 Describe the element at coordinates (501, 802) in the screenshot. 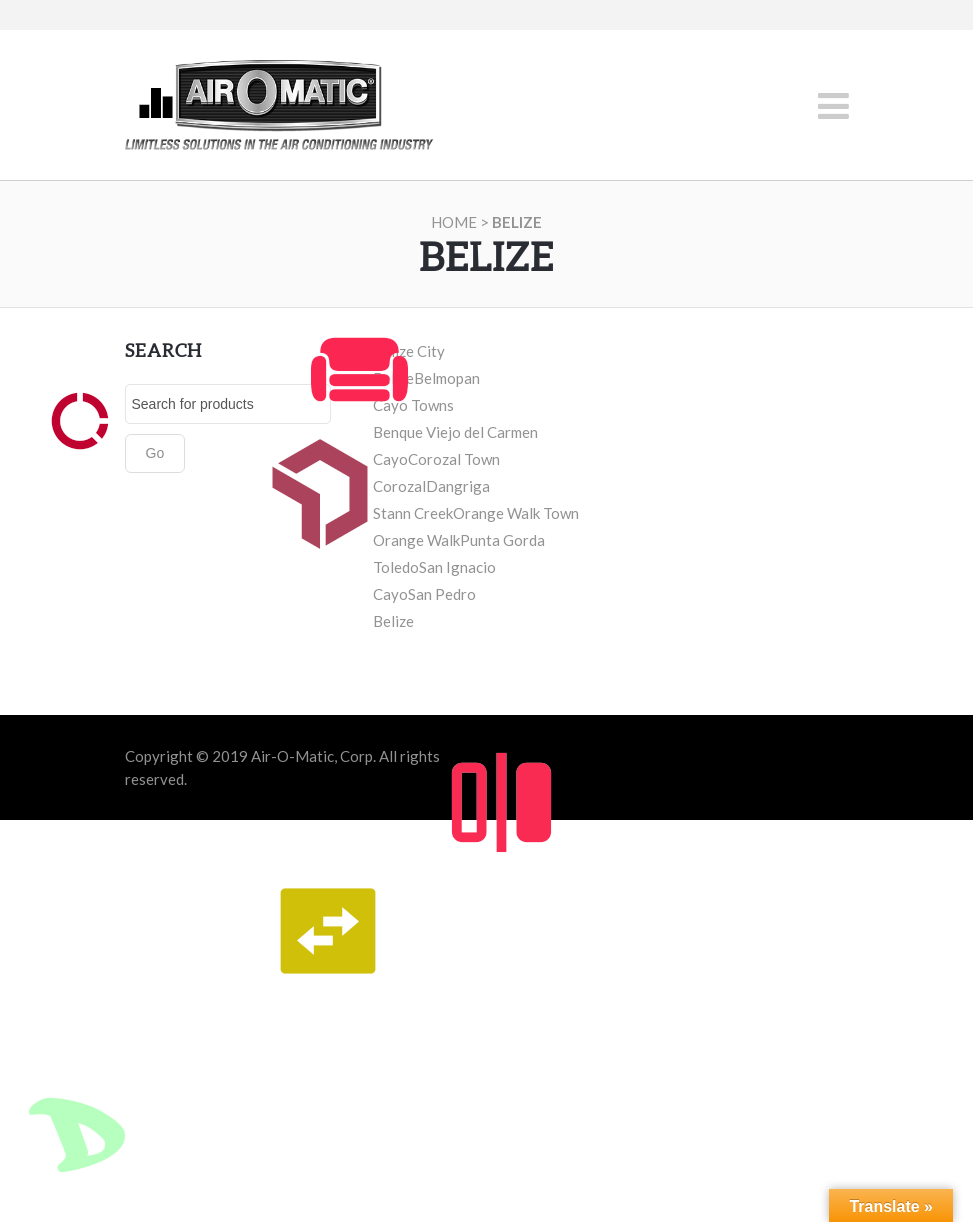

I see `flip image horizontally` at that location.